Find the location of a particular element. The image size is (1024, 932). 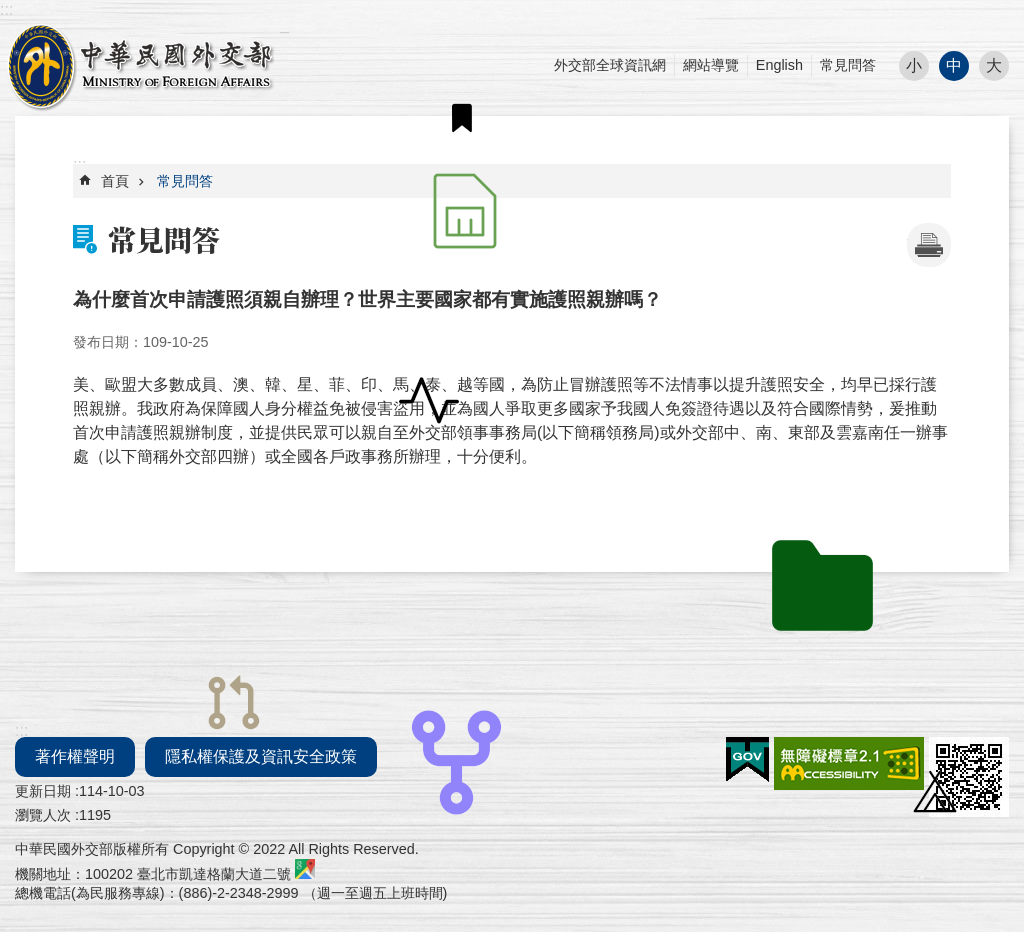

fork this repository is located at coordinates (456, 762).